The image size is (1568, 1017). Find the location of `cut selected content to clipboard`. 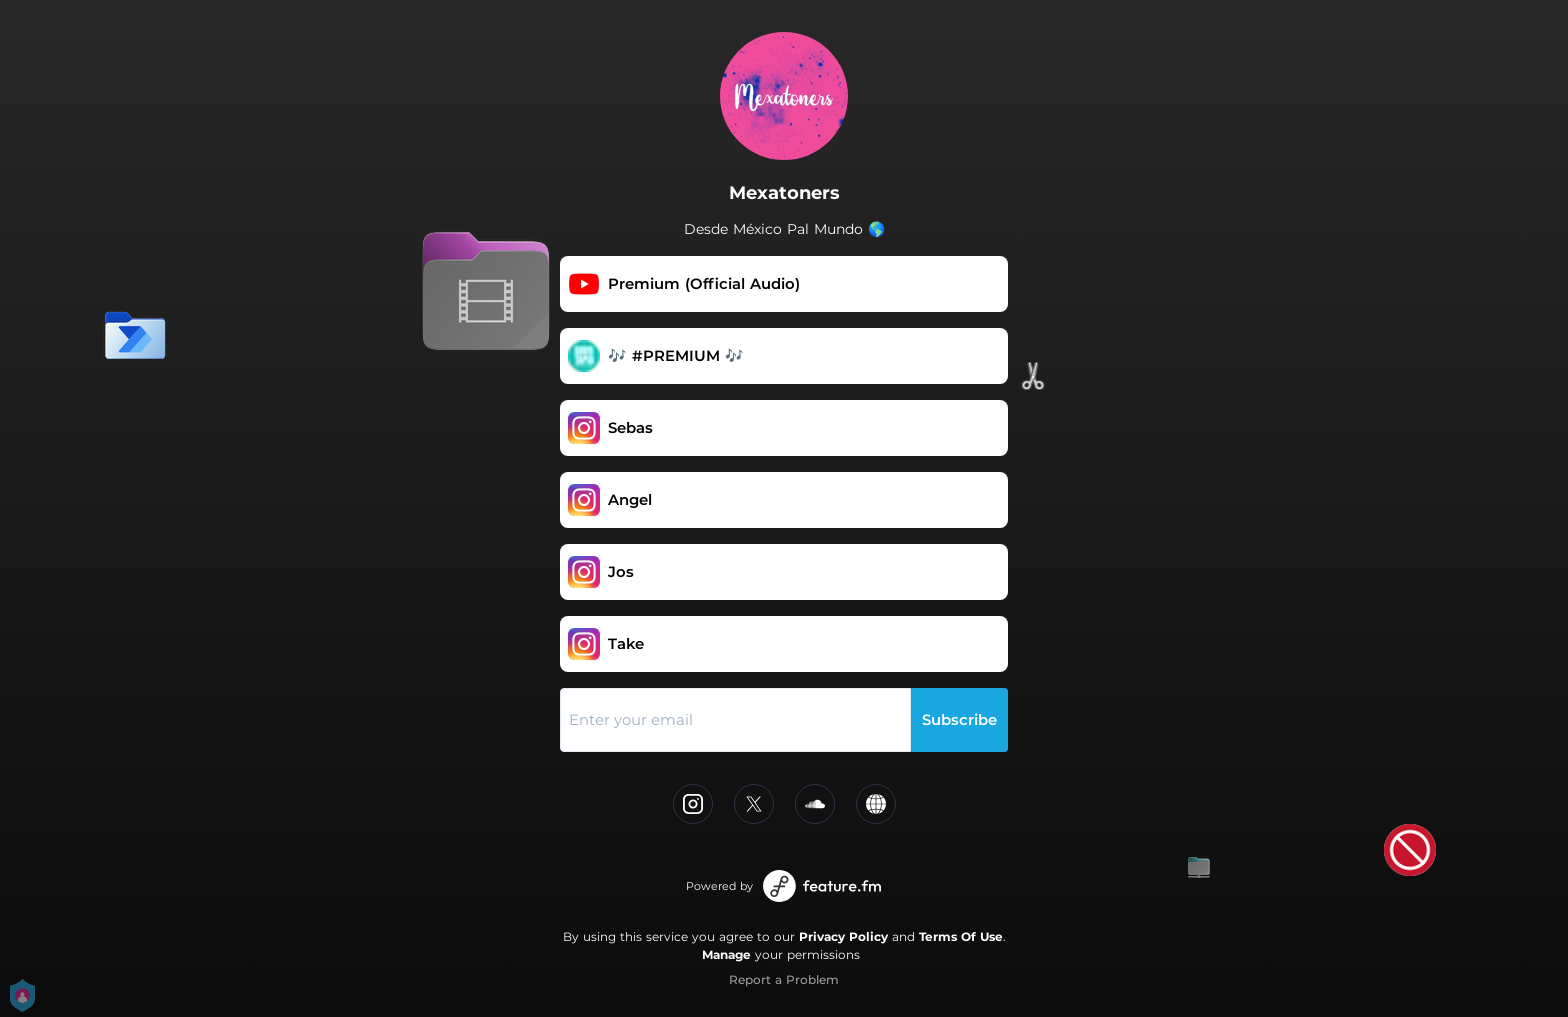

cut selected content to clipboard is located at coordinates (1033, 376).